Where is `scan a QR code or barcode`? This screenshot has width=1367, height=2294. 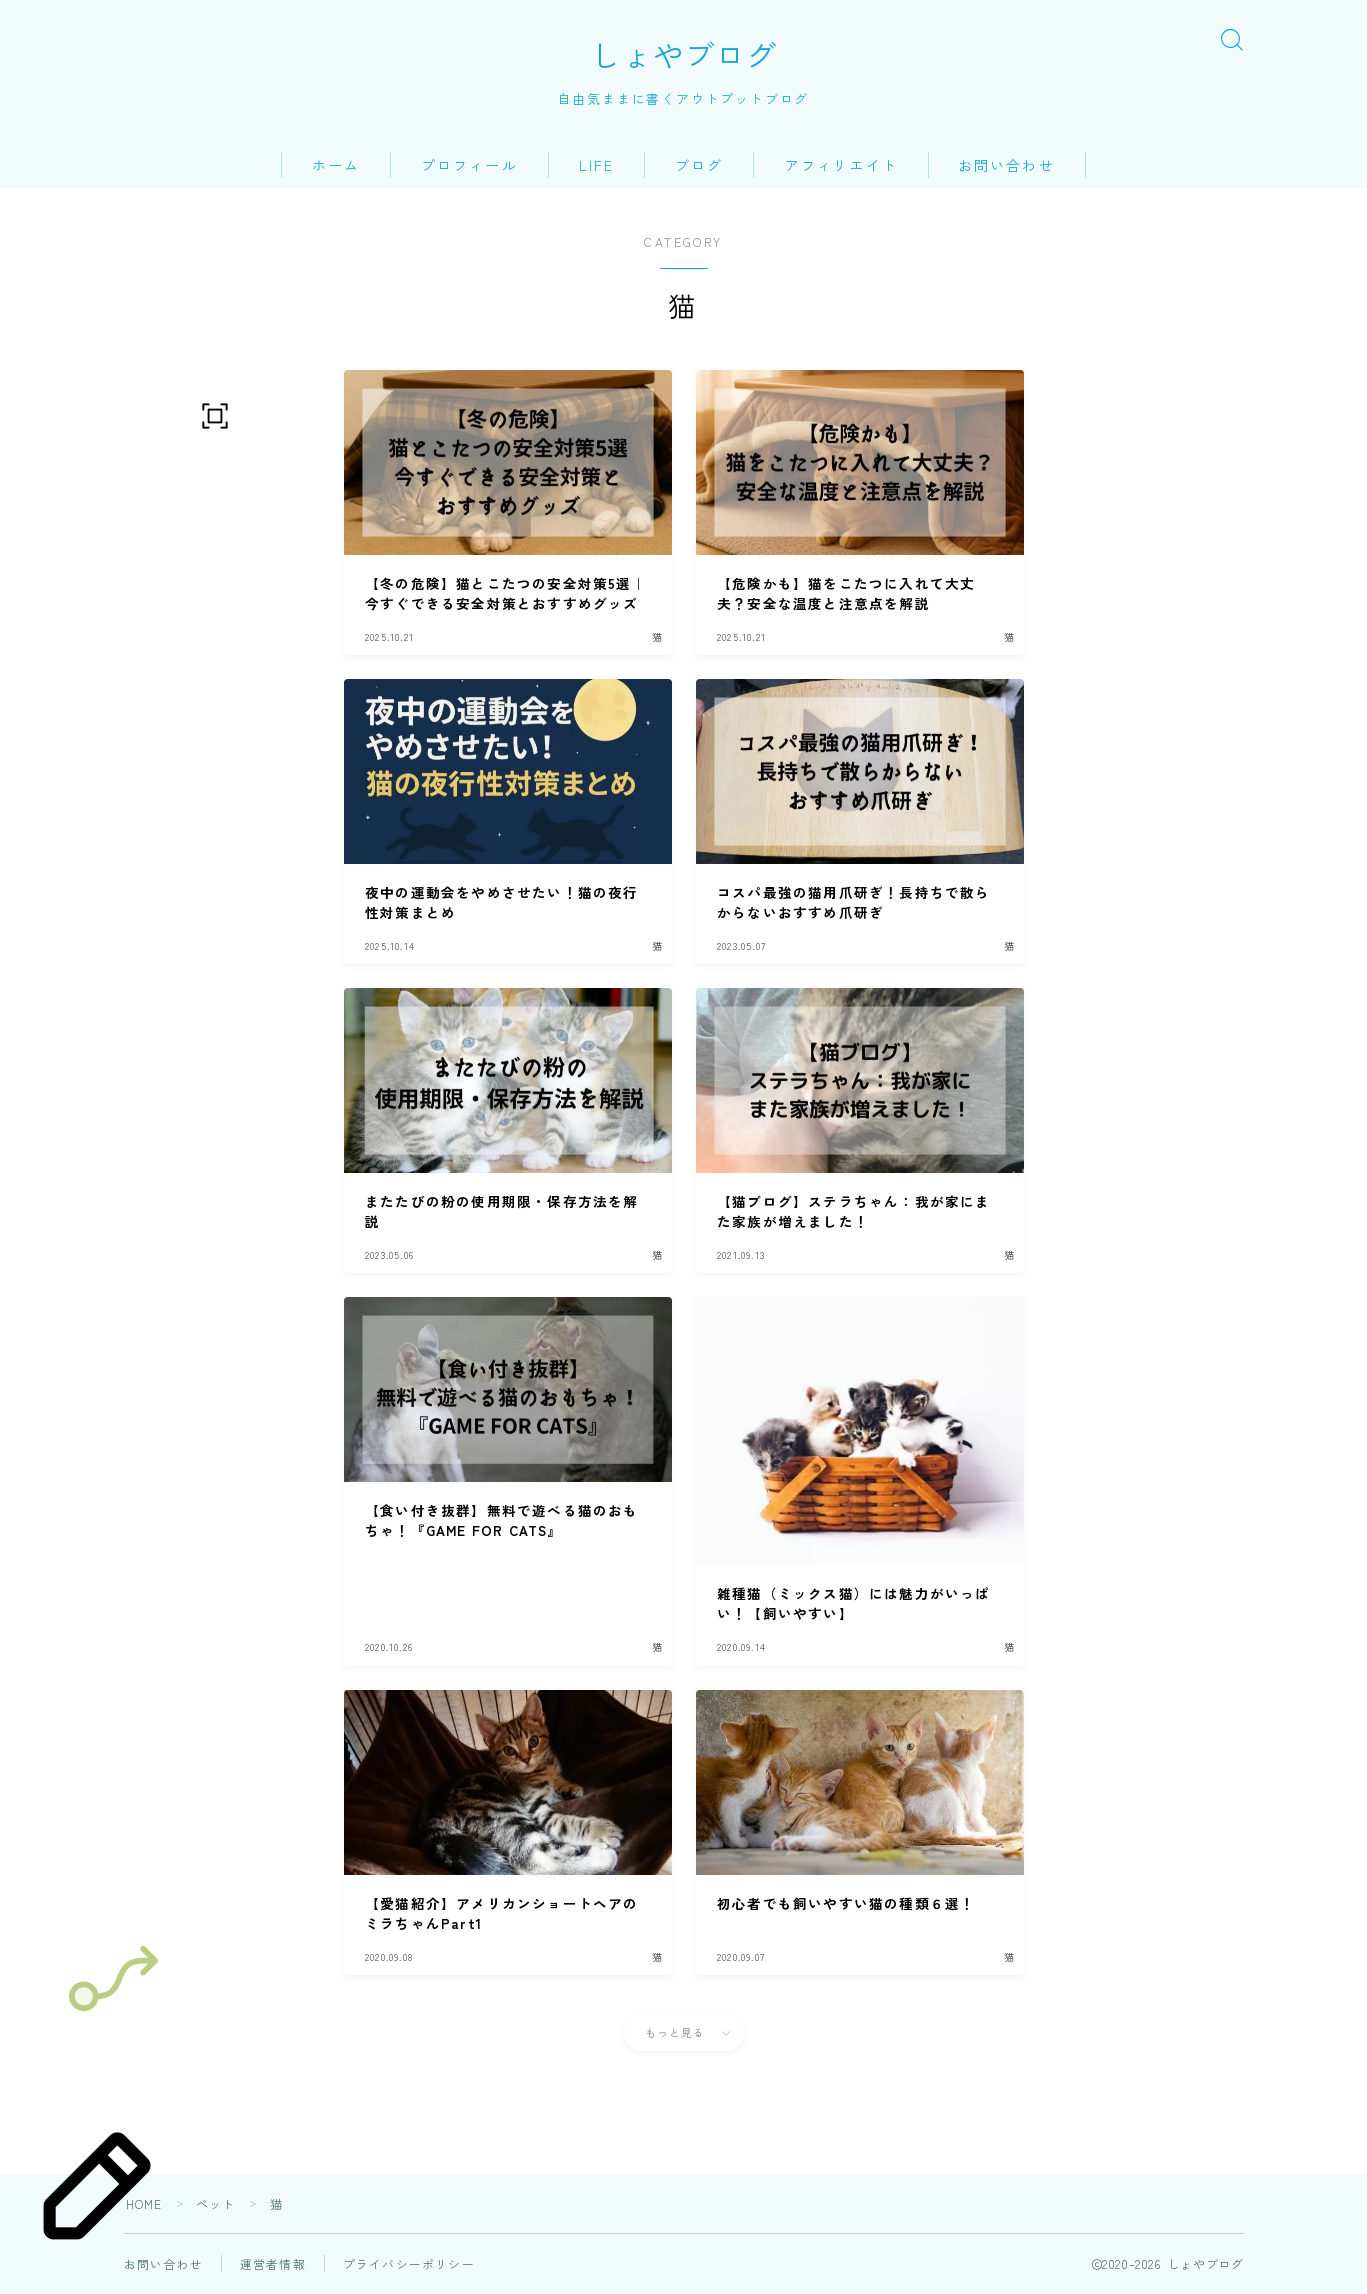 scan a QR code or barcode is located at coordinates (215, 416).